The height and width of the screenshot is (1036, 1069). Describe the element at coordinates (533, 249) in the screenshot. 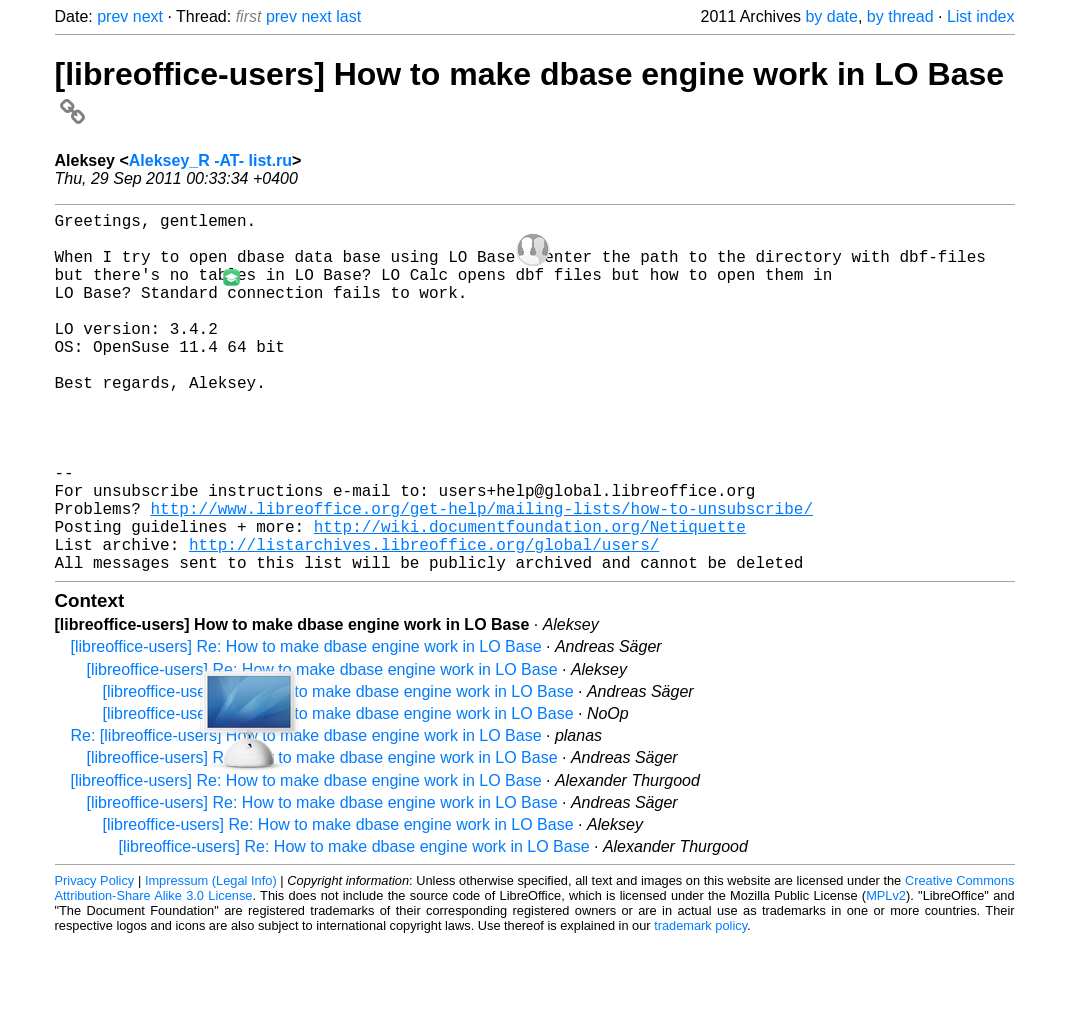

I see `manage user groups` at that location.